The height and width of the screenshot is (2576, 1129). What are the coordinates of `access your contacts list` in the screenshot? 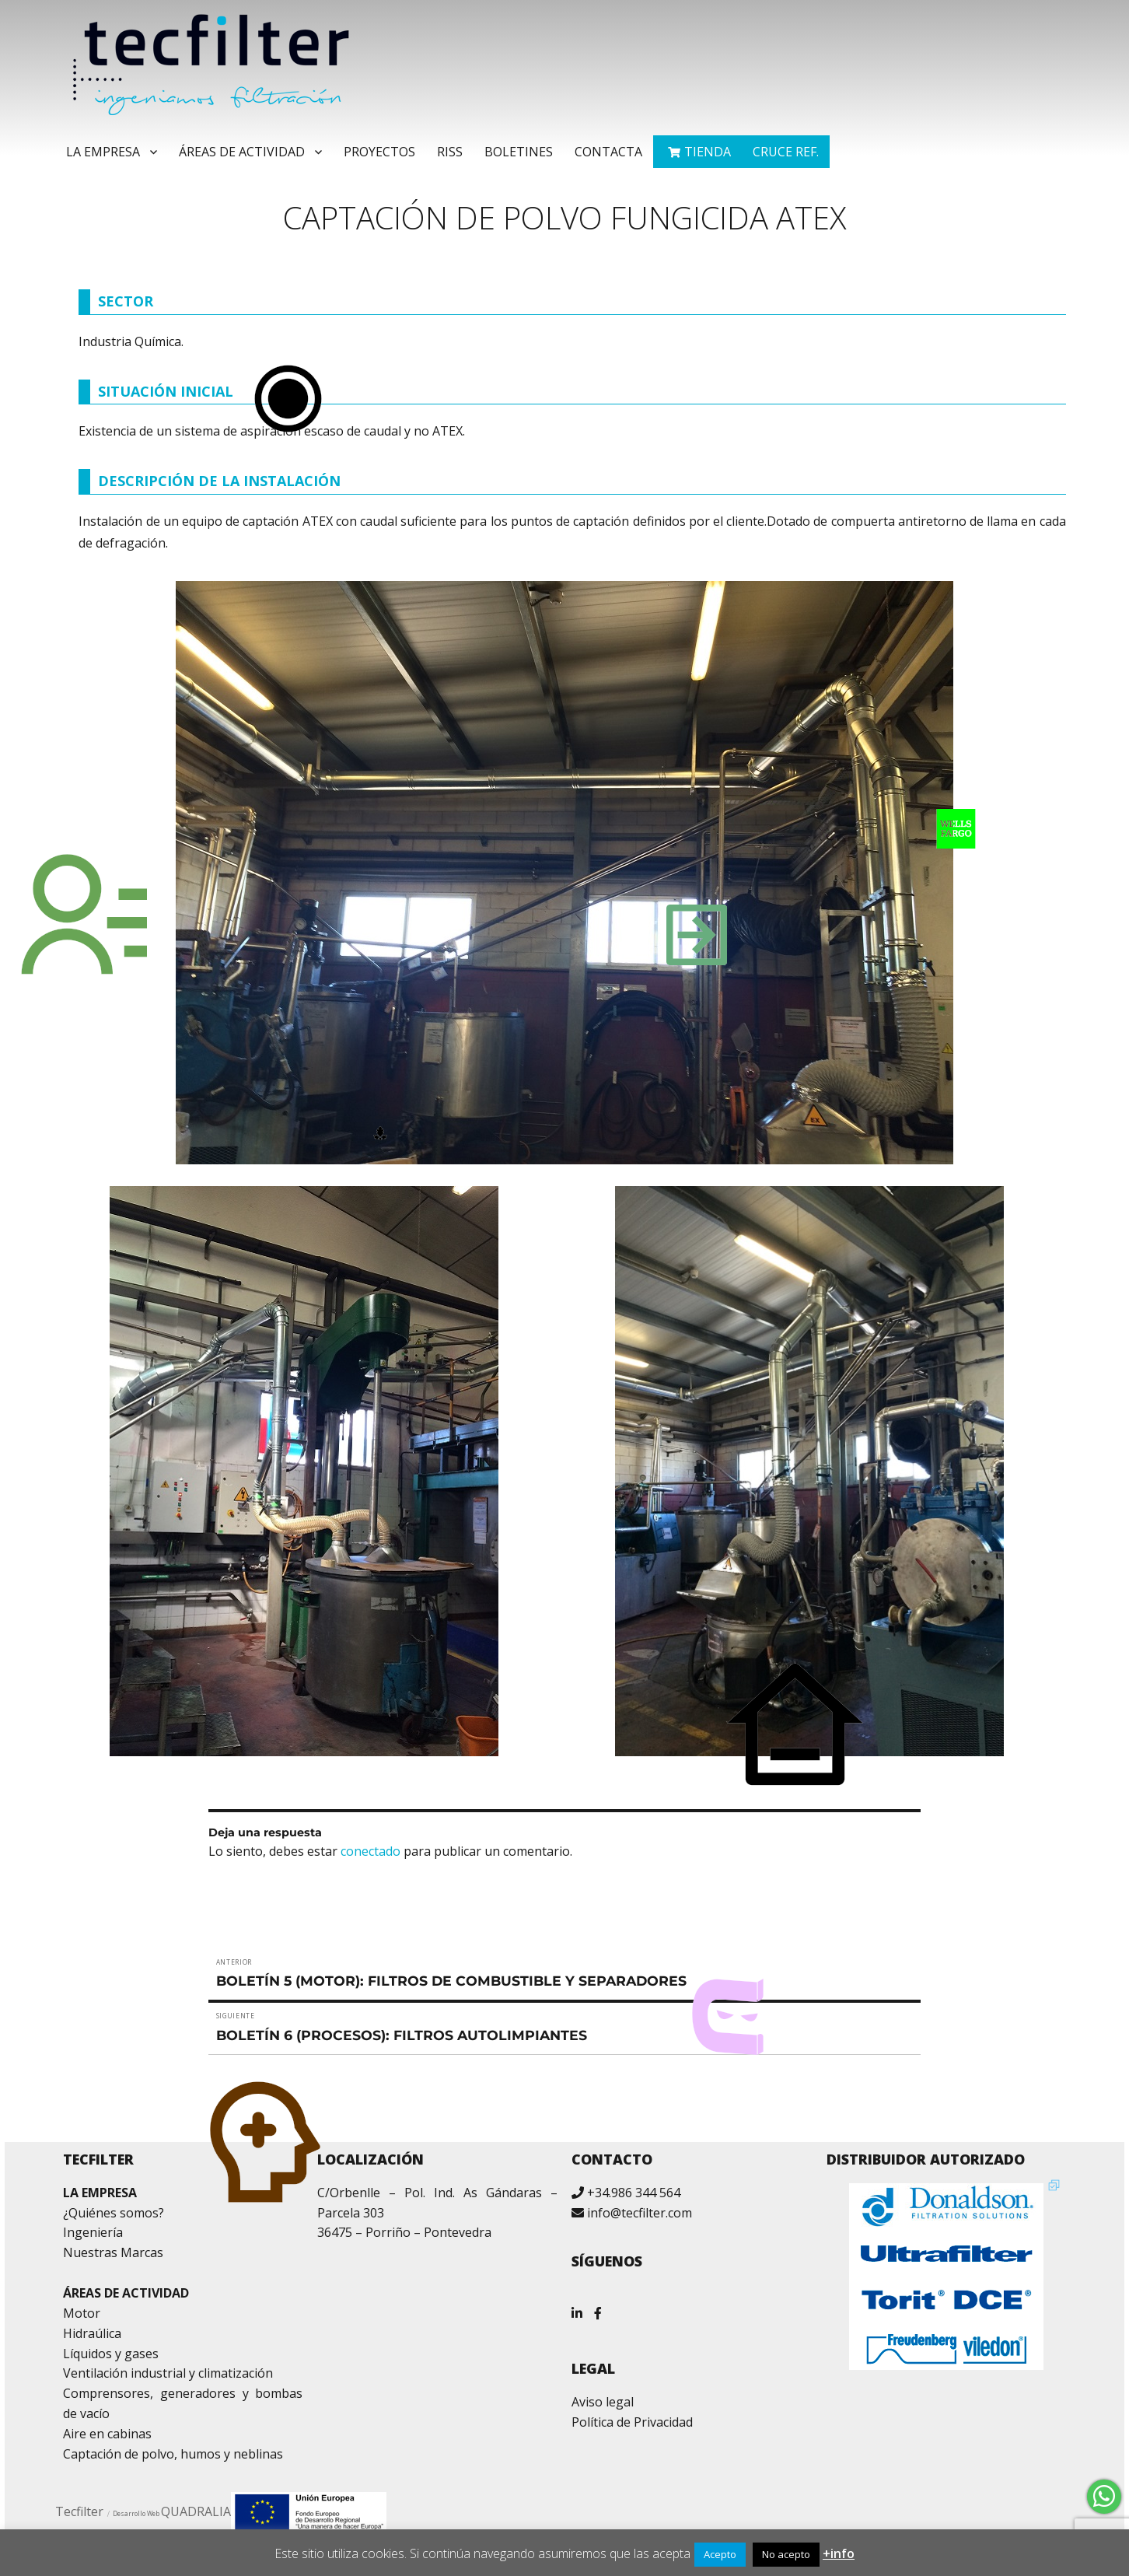 It's located at (79, 917).